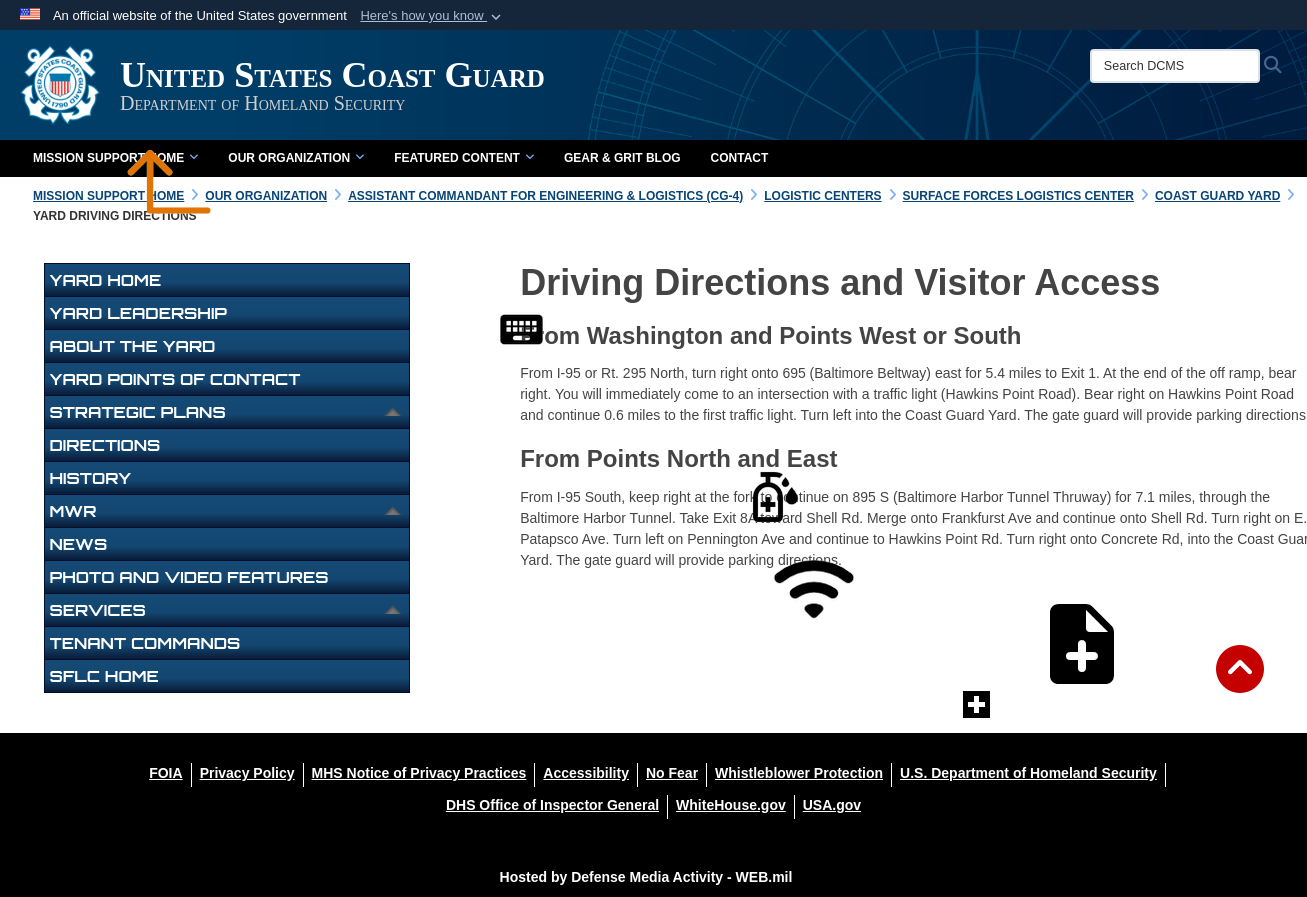 The height and width of the screenshot is (897, 1307). What do you see at coordinates (1082, 644) in the screenshot?
I see `create a new note` at bounding box center [1082, 644].